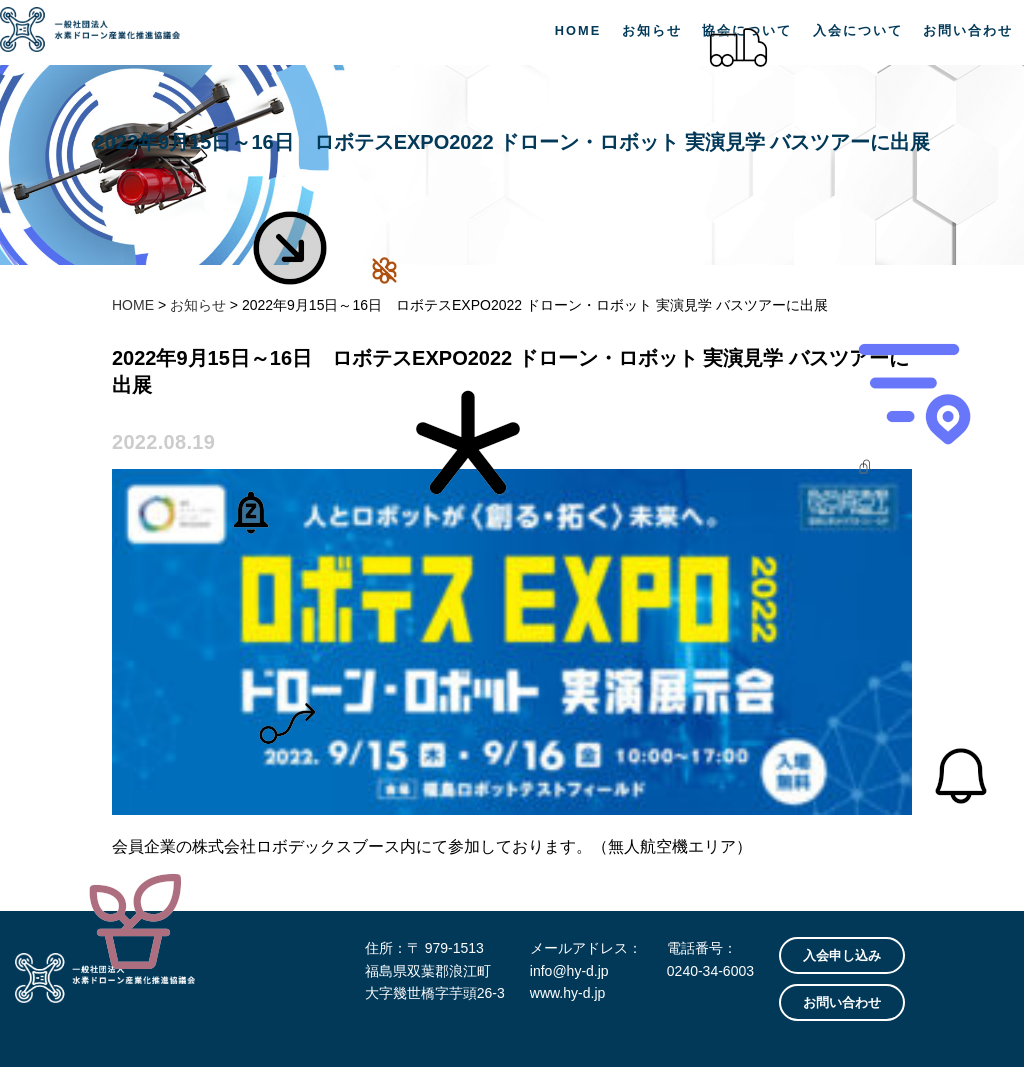 The width and height of the screenshot is (1024, 1067). Describe the element at coordinates (251, 512) in the screenshot. I see `notifications are currently snoozed` at that location.